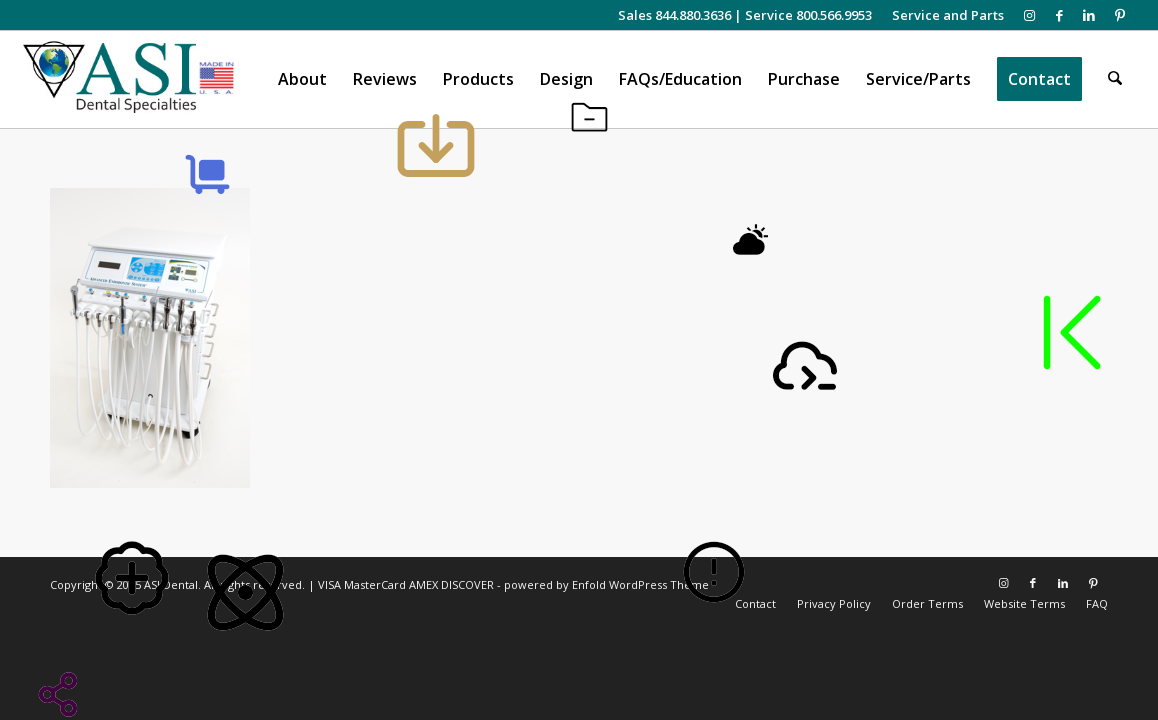 The width and height of the screenshot is (1158, 720). What do you see at coordinates (1070, 332) in the screenshot?
I see `go to the beginning or first item` at bounding box center [1070, 332].